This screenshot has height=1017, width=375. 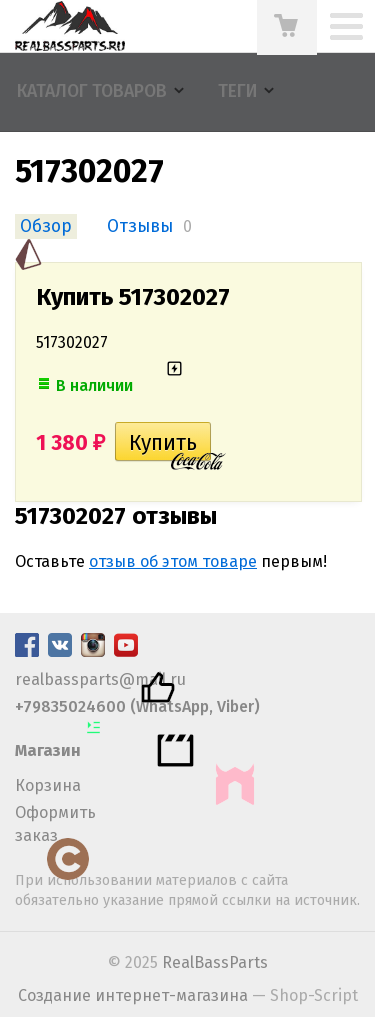 I want to click on locate nearby AED (automated external defibrillator), so click(x=174, y=368).